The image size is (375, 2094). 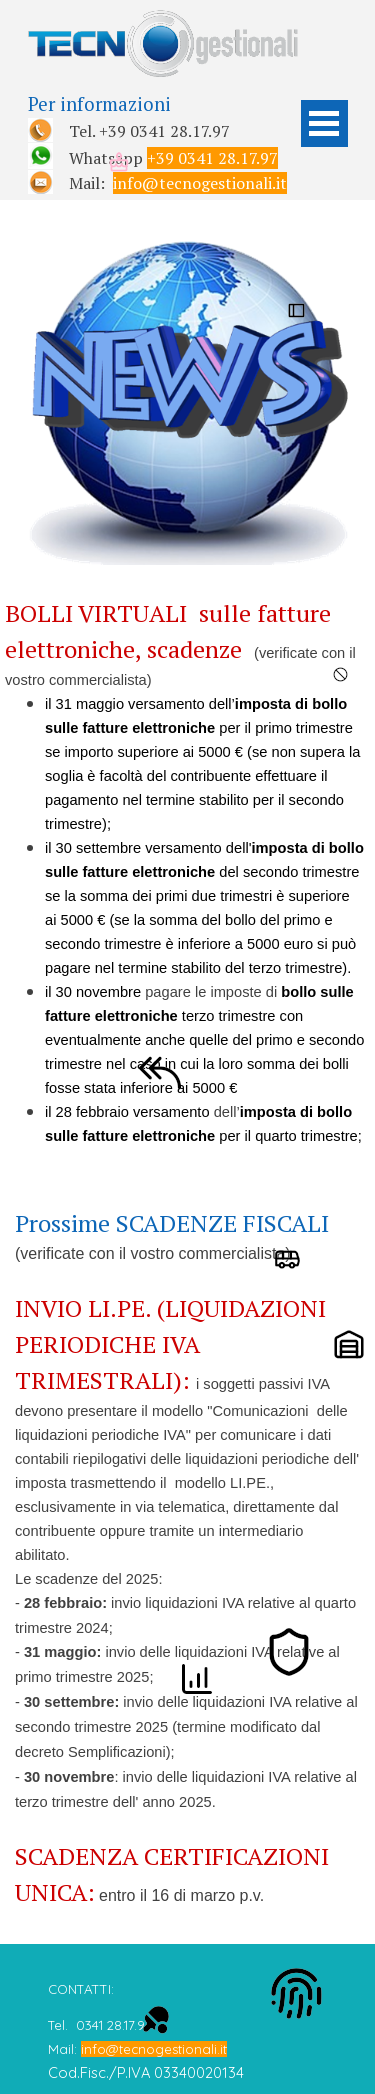 I want to click on indicates a blocked or prohibited action, so click(x=340, y=674).